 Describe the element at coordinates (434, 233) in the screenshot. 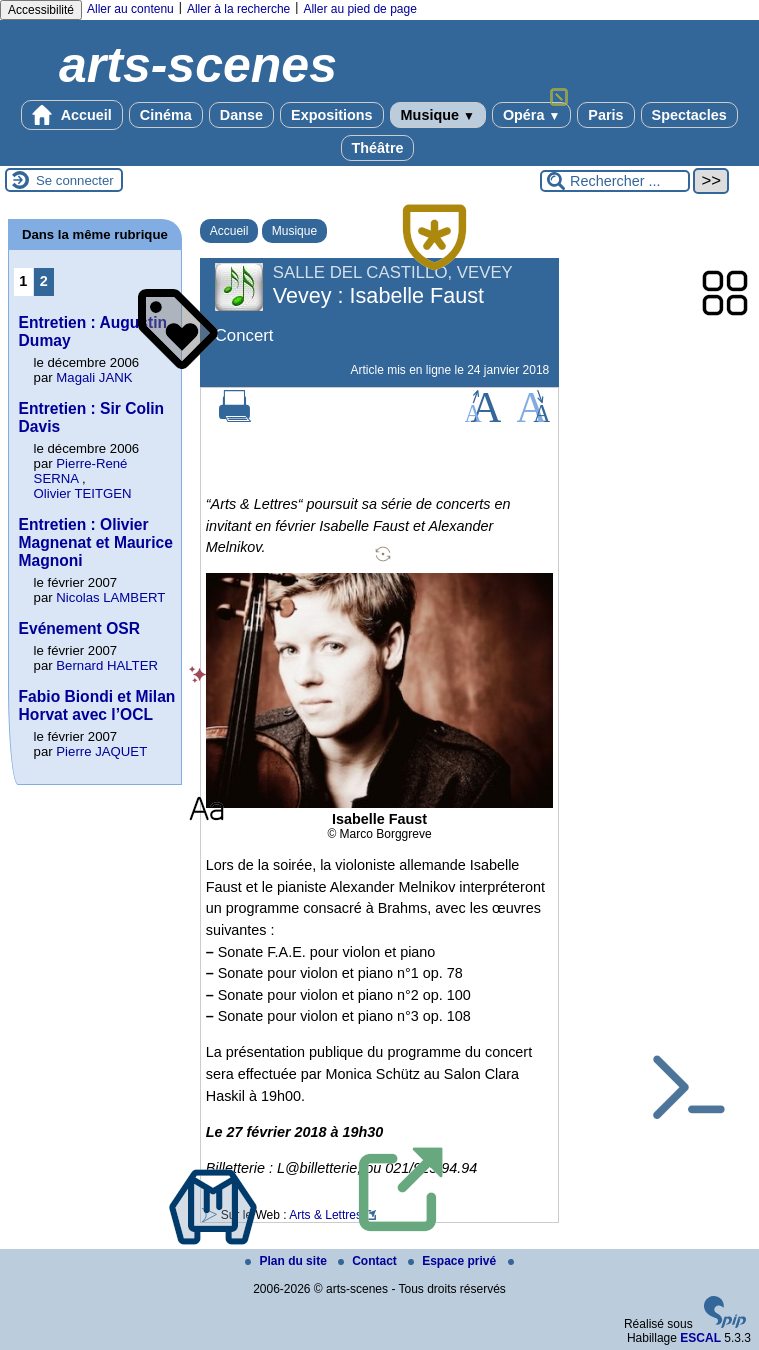

I see `indicates premium or enhanced security status` at that location.